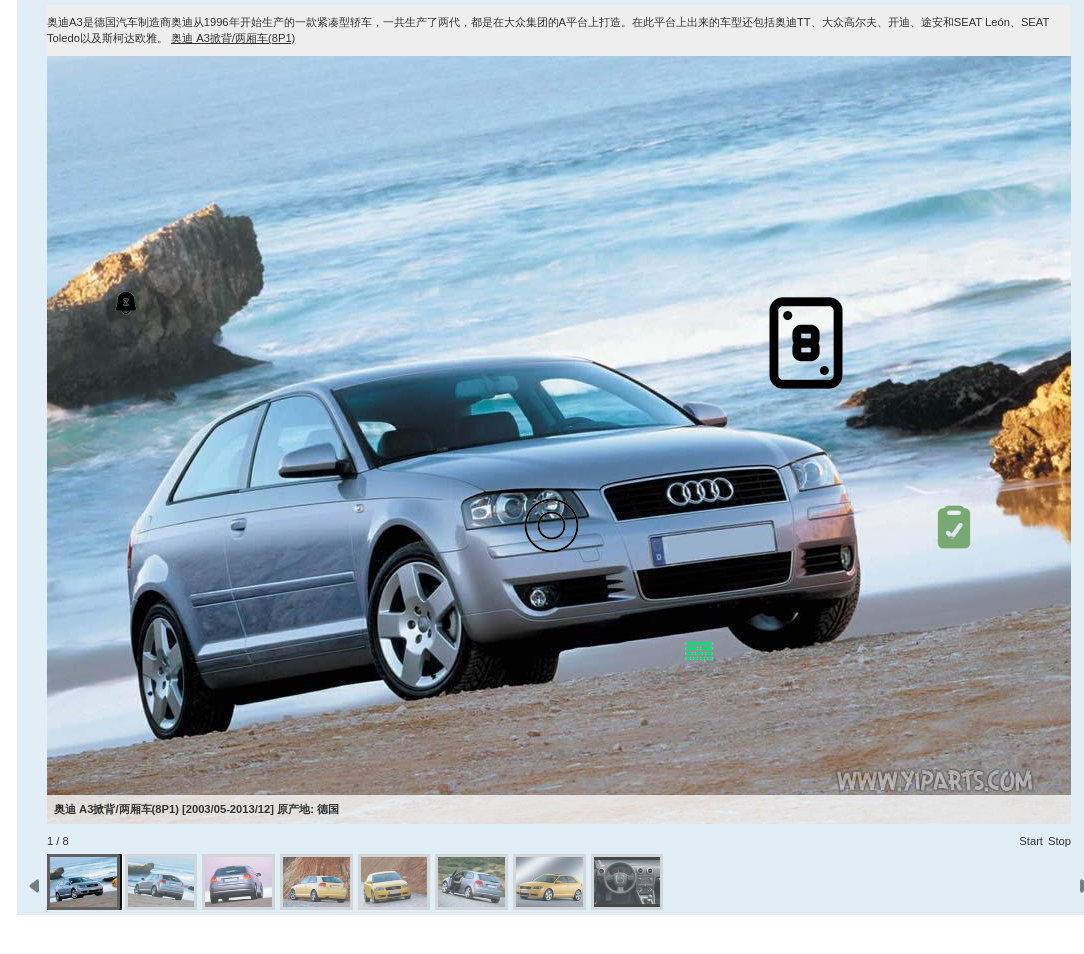 Image resolution: width=1084 pixels, height=954 pixels. What do you see at coordinates (806, 343) in the screenshot?
I see `playing card with number 8` at bounding box center [806, 343].